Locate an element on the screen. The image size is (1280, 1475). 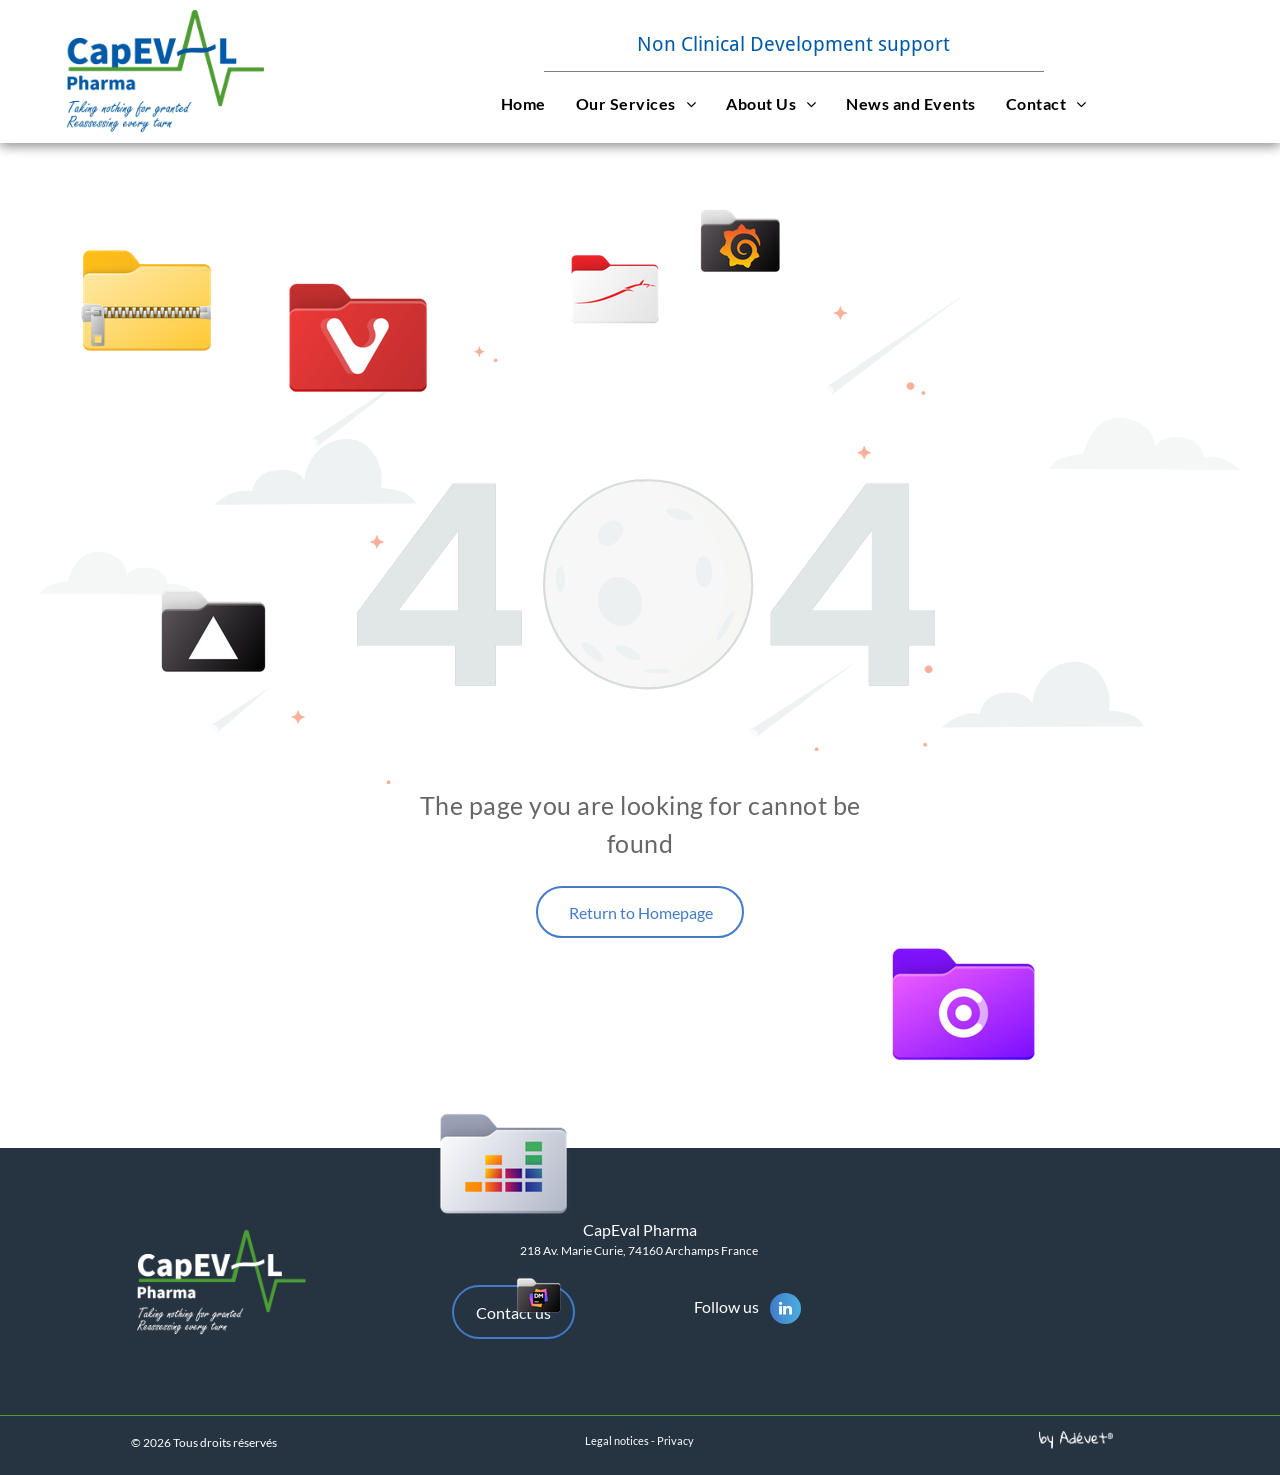
open grafana project folder is located at coordinates (740, 243).